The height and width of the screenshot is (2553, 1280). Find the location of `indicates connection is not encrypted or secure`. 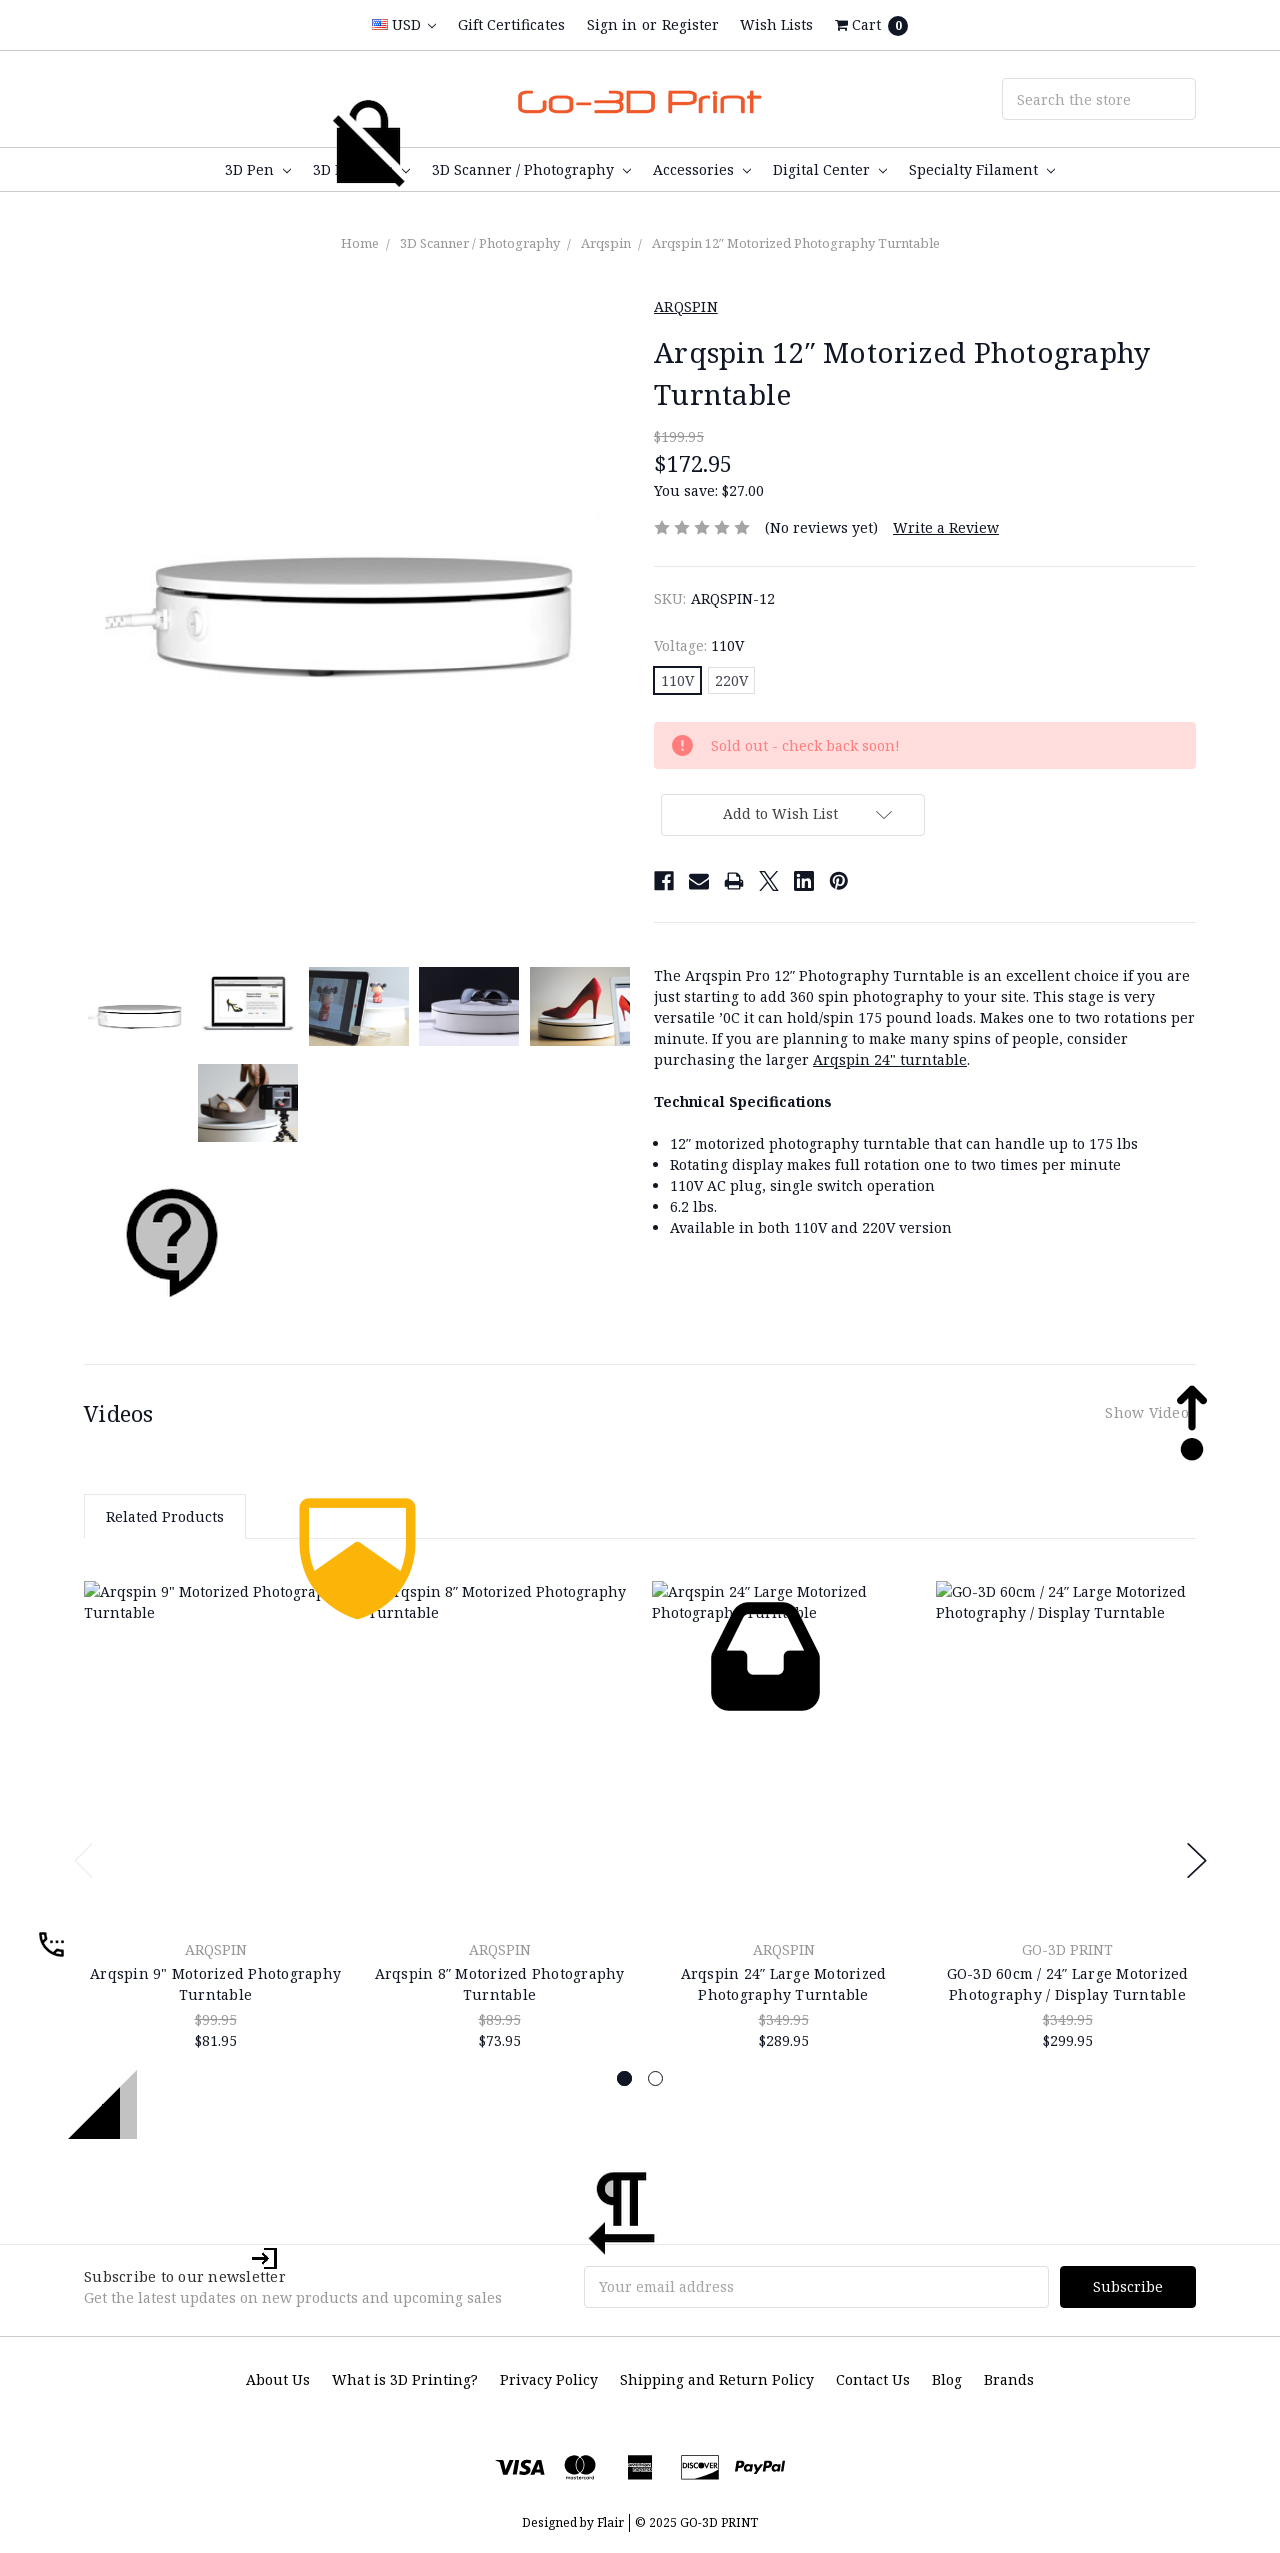

indicates connection is not encrypted or secure is located at coordinates (368, 143).